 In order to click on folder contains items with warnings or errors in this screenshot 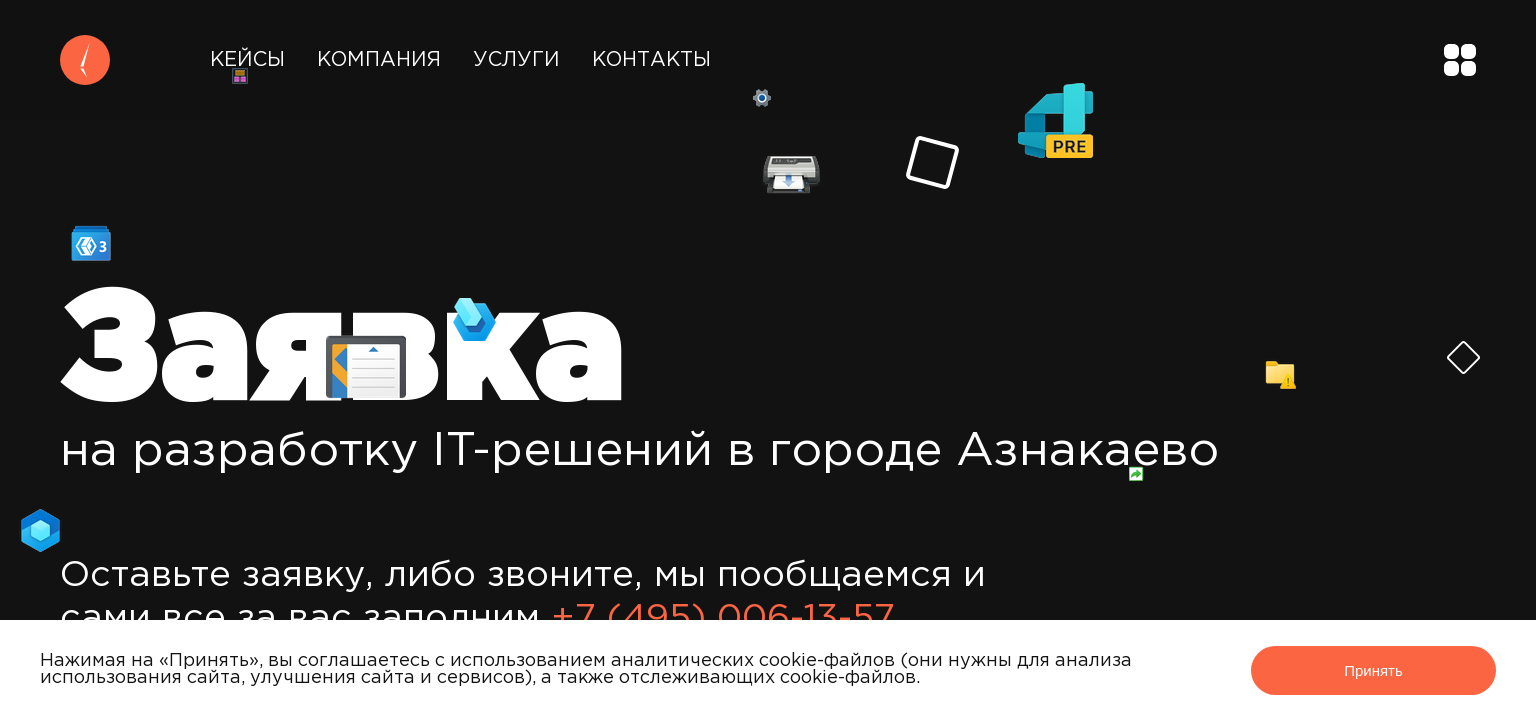, I will do `click(1280, 373)`.